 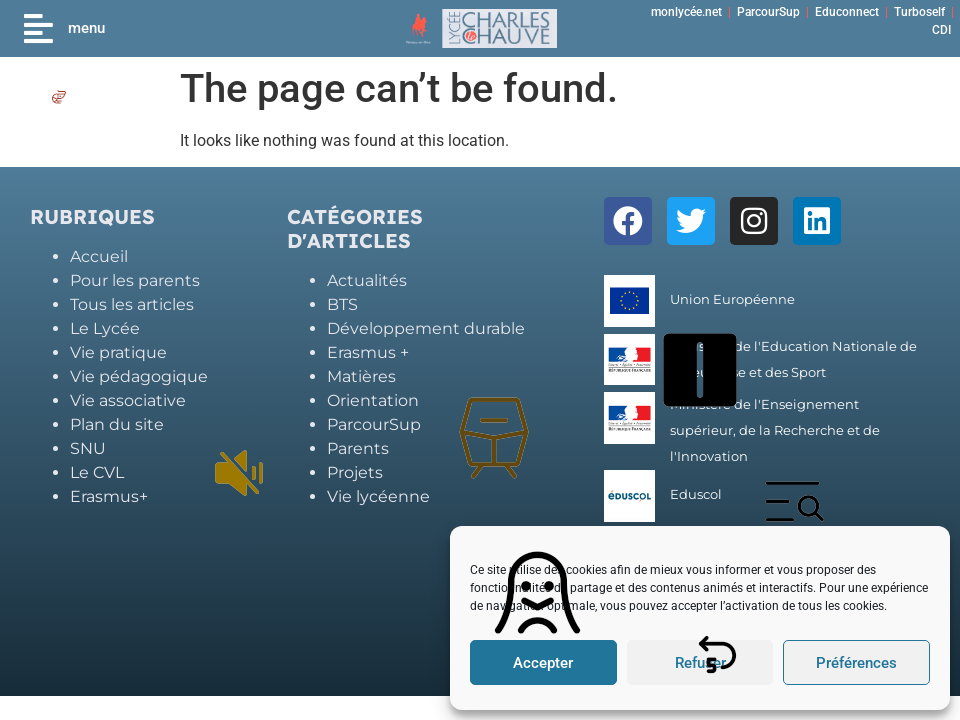 What do you see at coordinates (700, 370) in the screenshot?
I see `vertical divider or separator element` at bounding box center [700, 370].